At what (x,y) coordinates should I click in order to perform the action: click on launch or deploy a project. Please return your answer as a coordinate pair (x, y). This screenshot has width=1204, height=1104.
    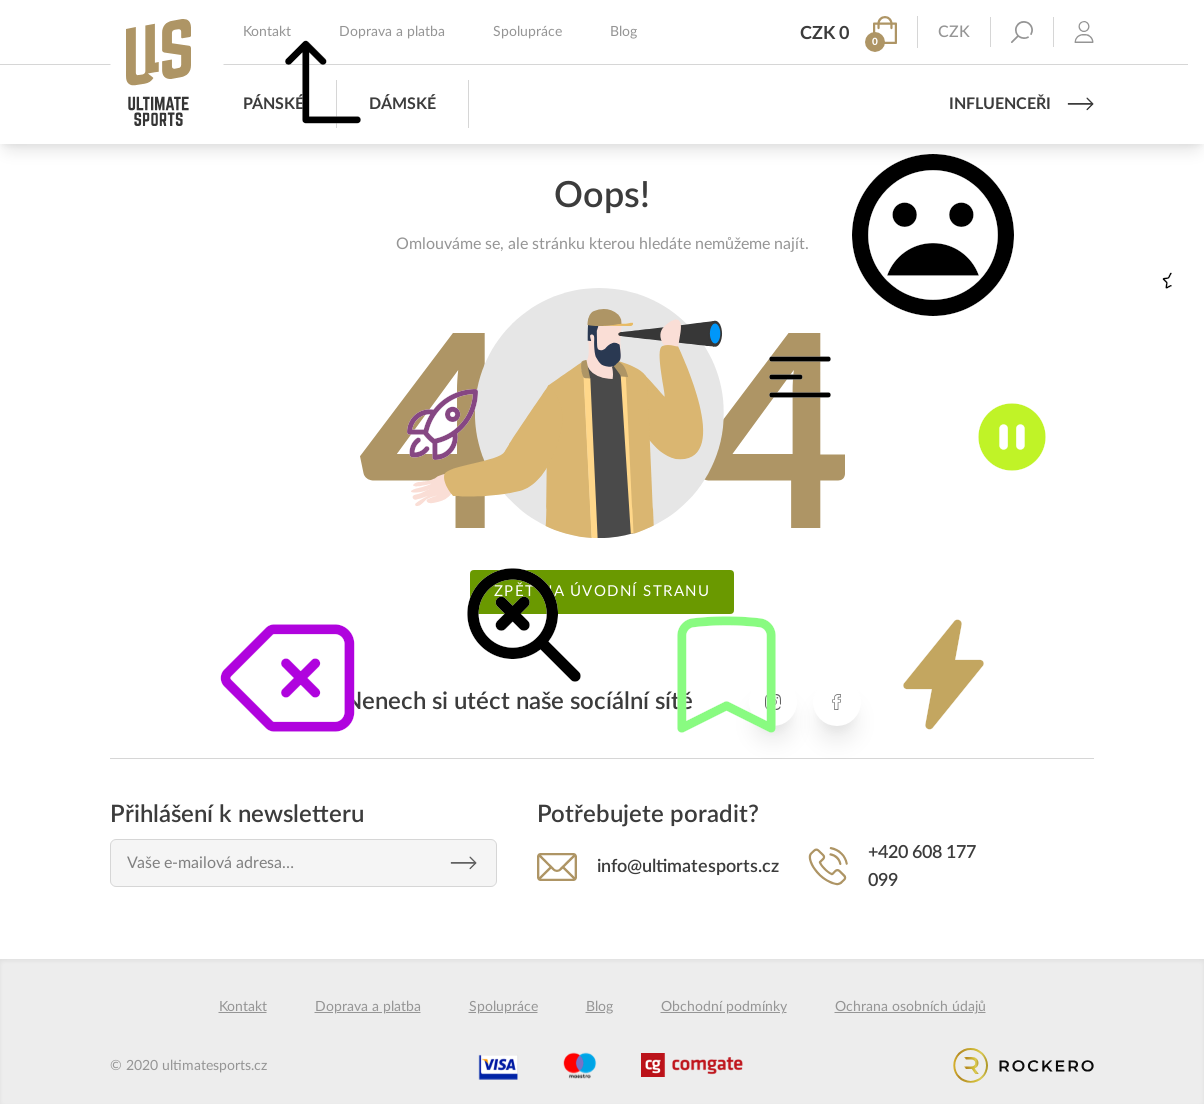
    Looking at the image, I should click on (442, 424).